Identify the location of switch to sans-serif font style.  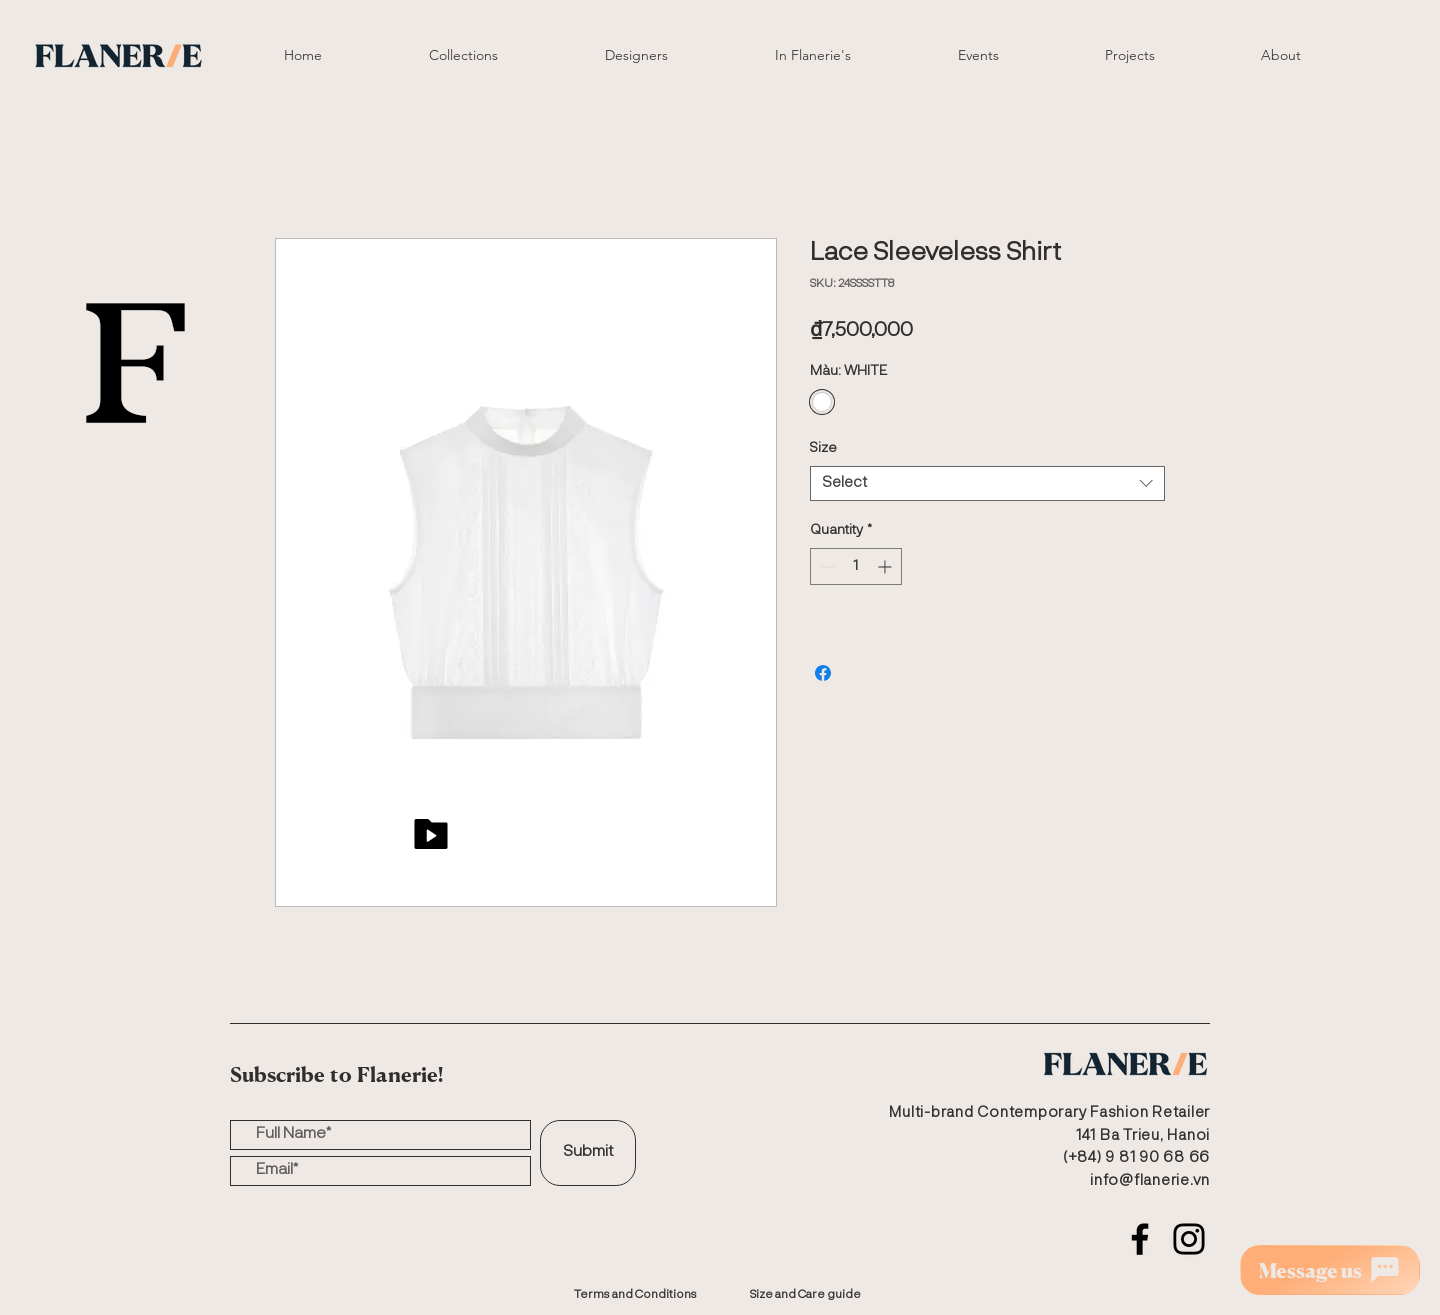
(135, 359).